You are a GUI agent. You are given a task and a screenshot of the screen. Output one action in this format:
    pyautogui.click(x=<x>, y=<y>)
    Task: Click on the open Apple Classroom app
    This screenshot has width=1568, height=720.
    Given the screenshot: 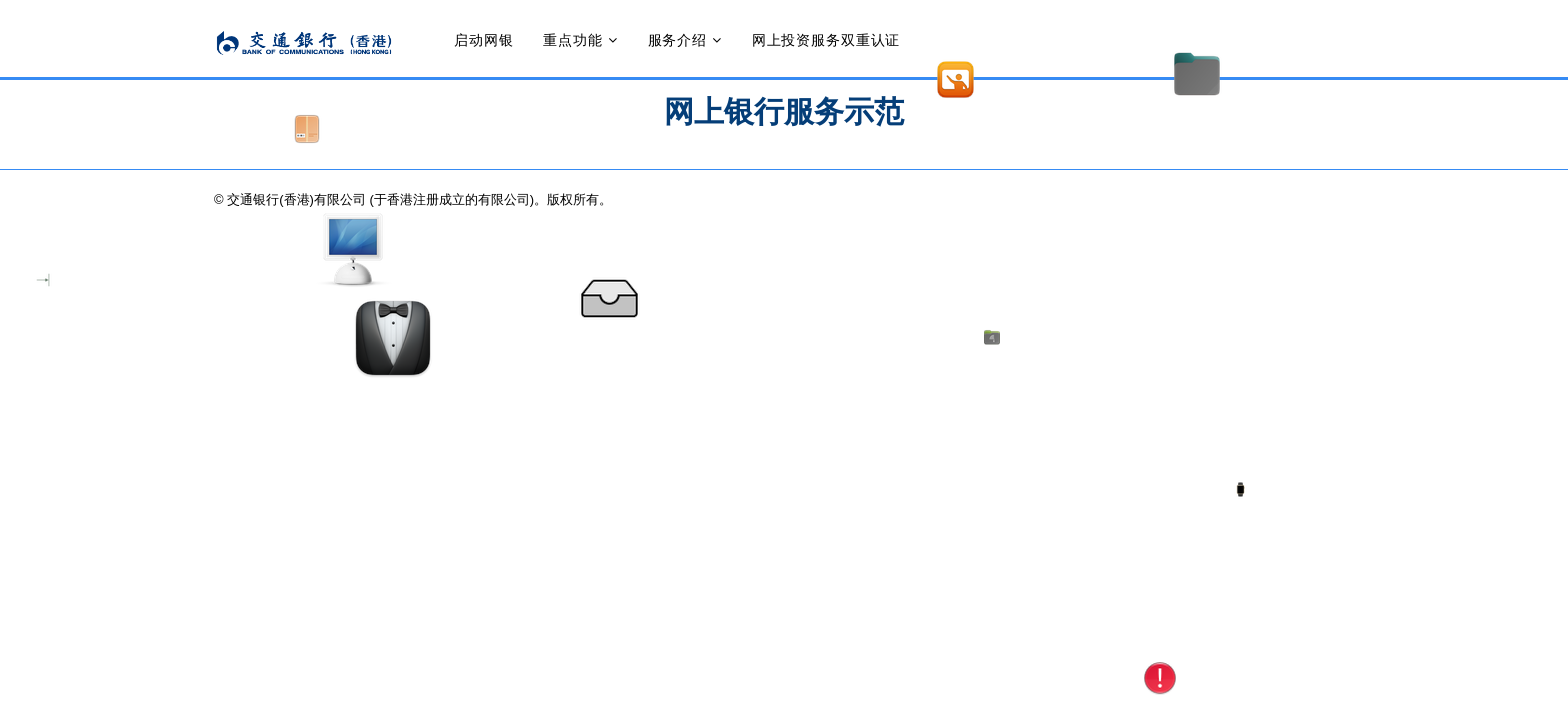 What is the action you would take?
    pyautogui.click(x=955, y=79)
    